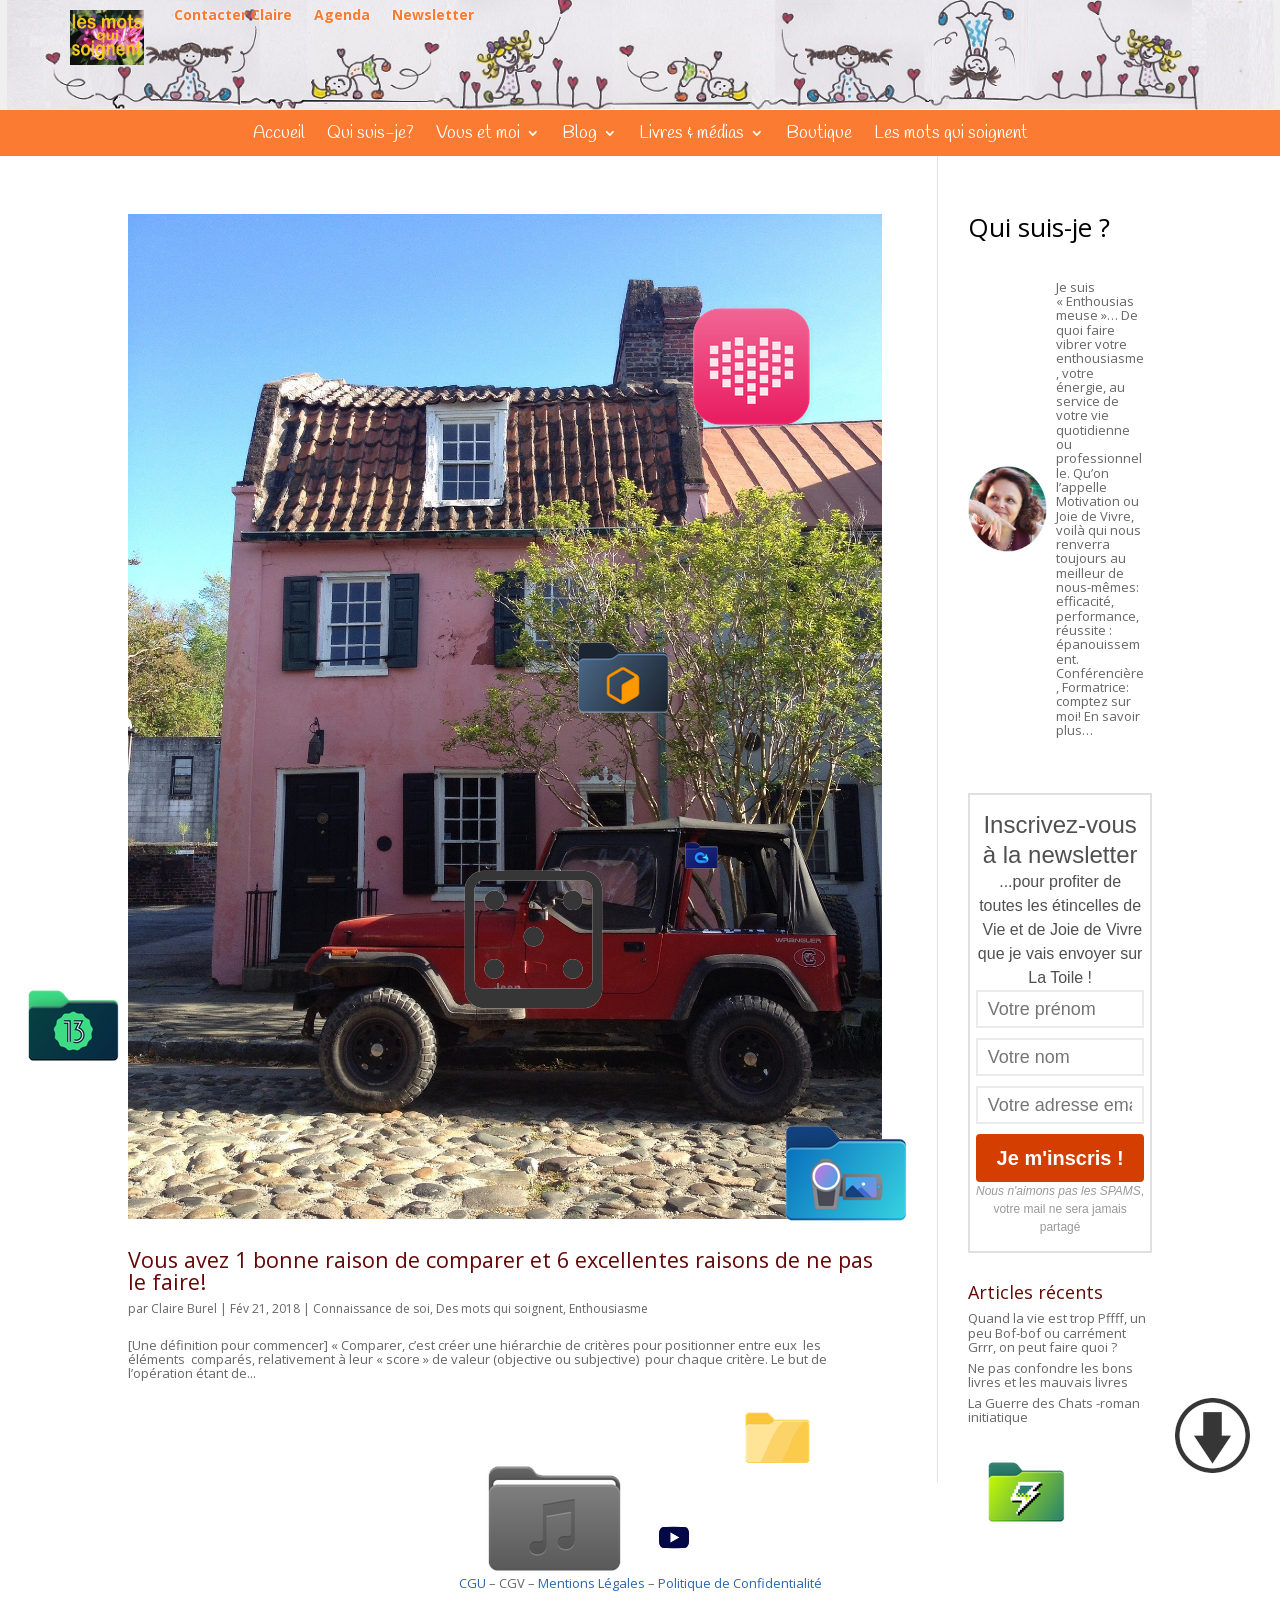 The width and height of the screenshot is (1280, 1616). I want to click on open your music files folder, so click(554, 1518).